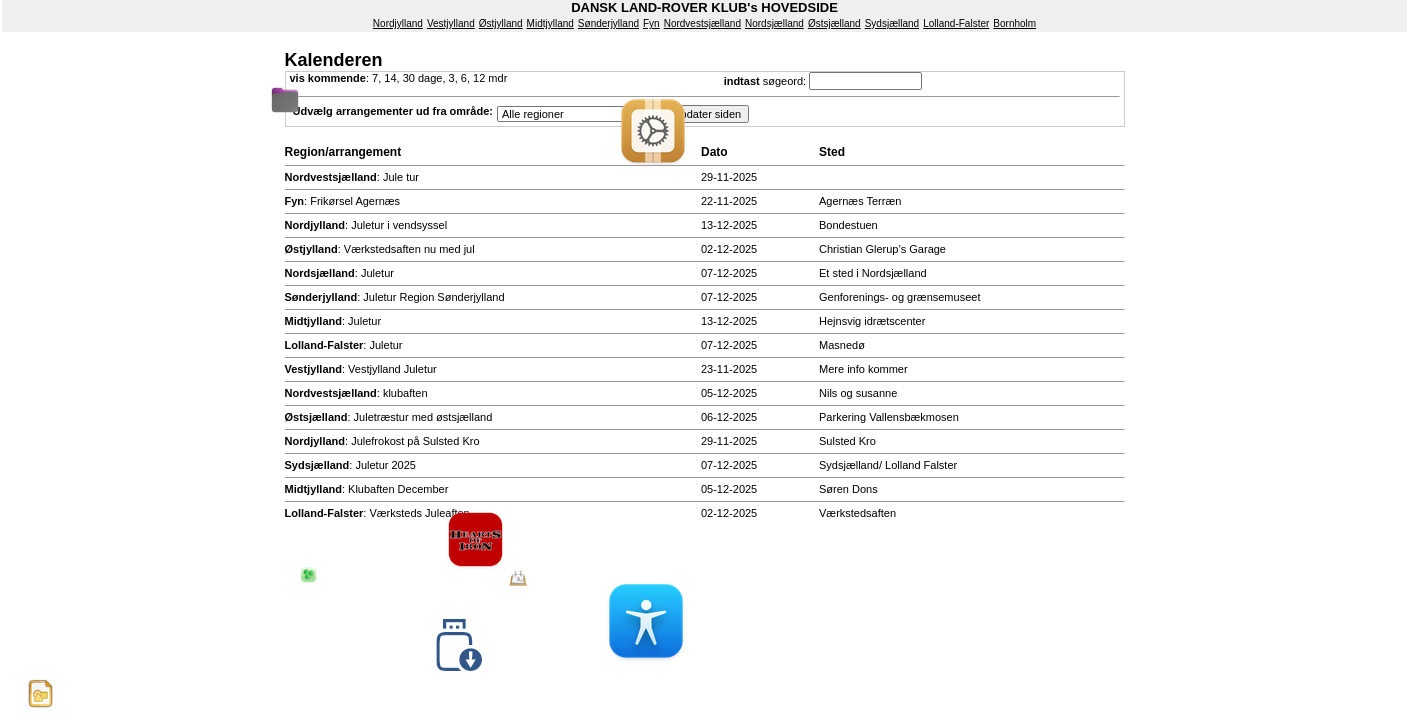  What do you see at coordinates (518, 579) in the screenshot?
I see `open calendar application` at bounding box center [518, 579].